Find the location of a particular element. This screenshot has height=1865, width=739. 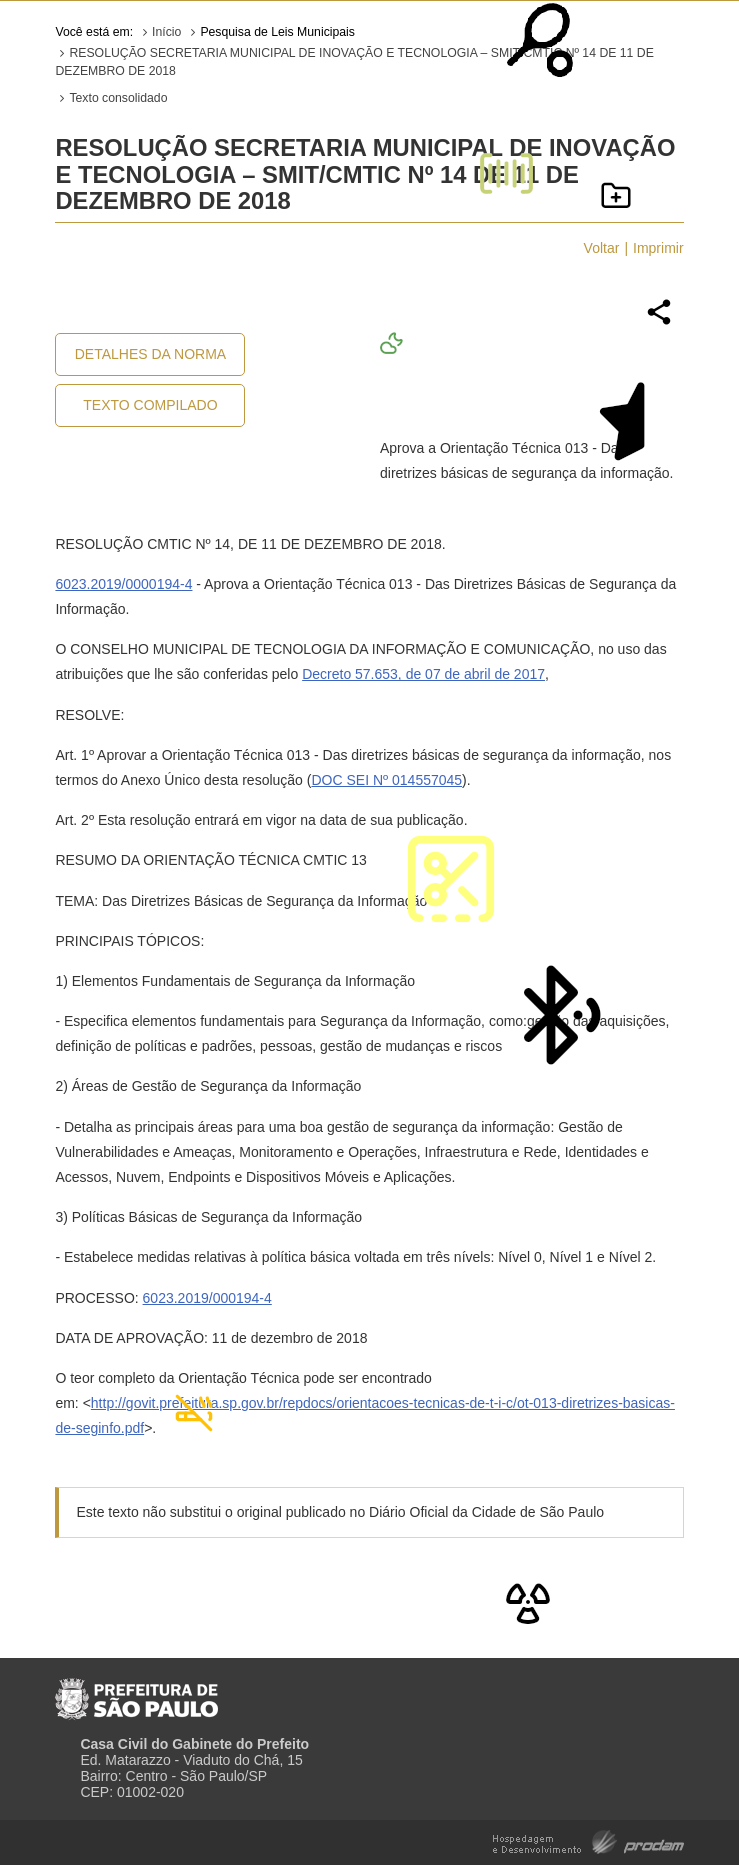

no smoking allowed in this area is located at coordinates (194, 1413).